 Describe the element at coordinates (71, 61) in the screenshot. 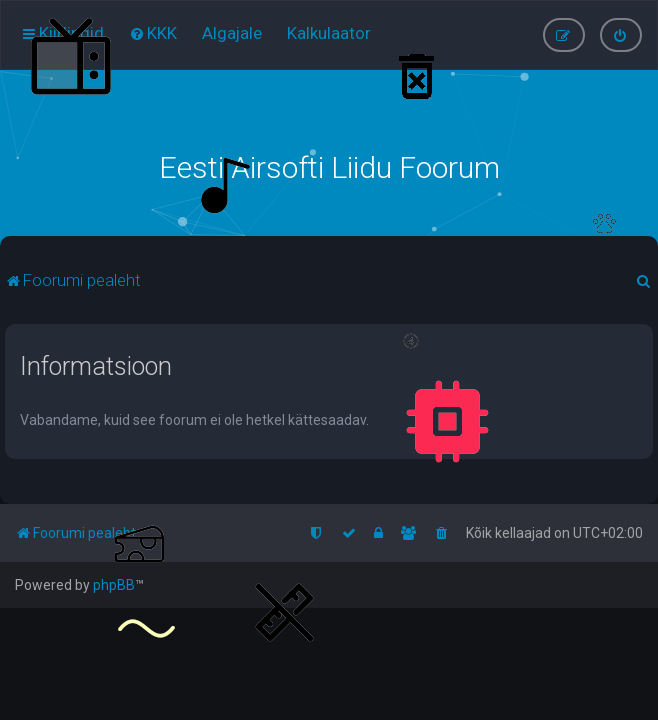

I see `access TV or video streaming content` at that location.